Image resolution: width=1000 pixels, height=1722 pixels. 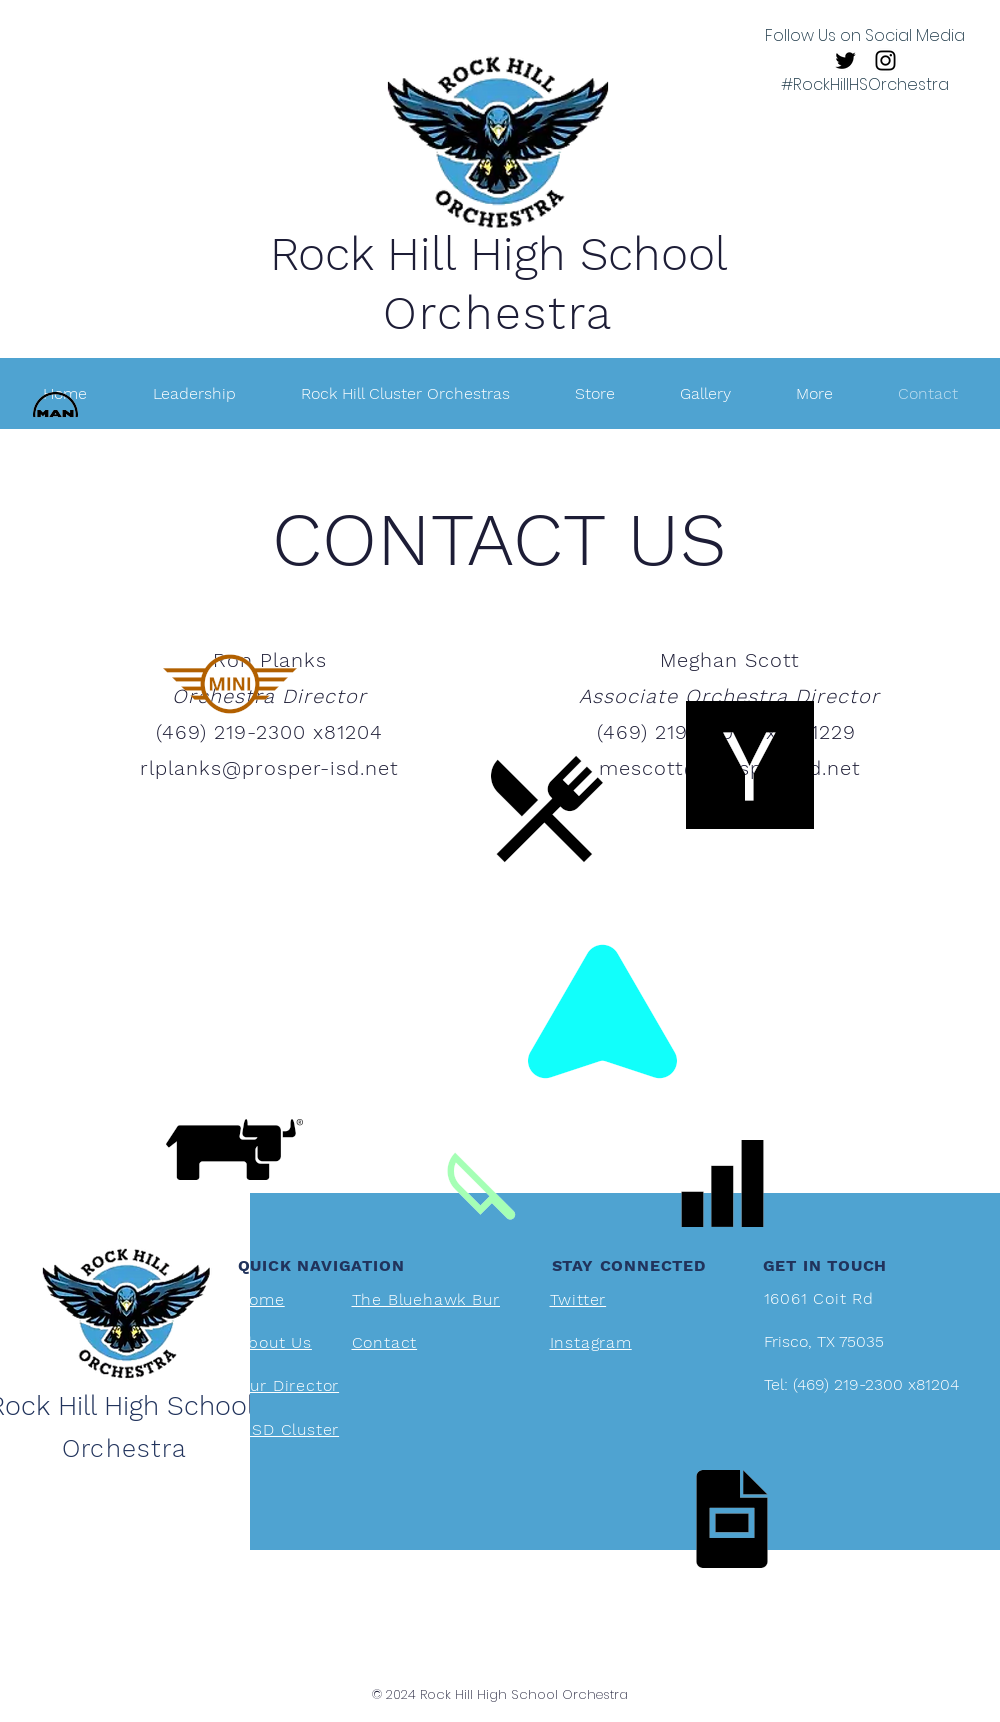 What do you see at coordinates (732, 1519) in the screenshot?
I see `open Google Slides` at bounding box center [732, 1519].